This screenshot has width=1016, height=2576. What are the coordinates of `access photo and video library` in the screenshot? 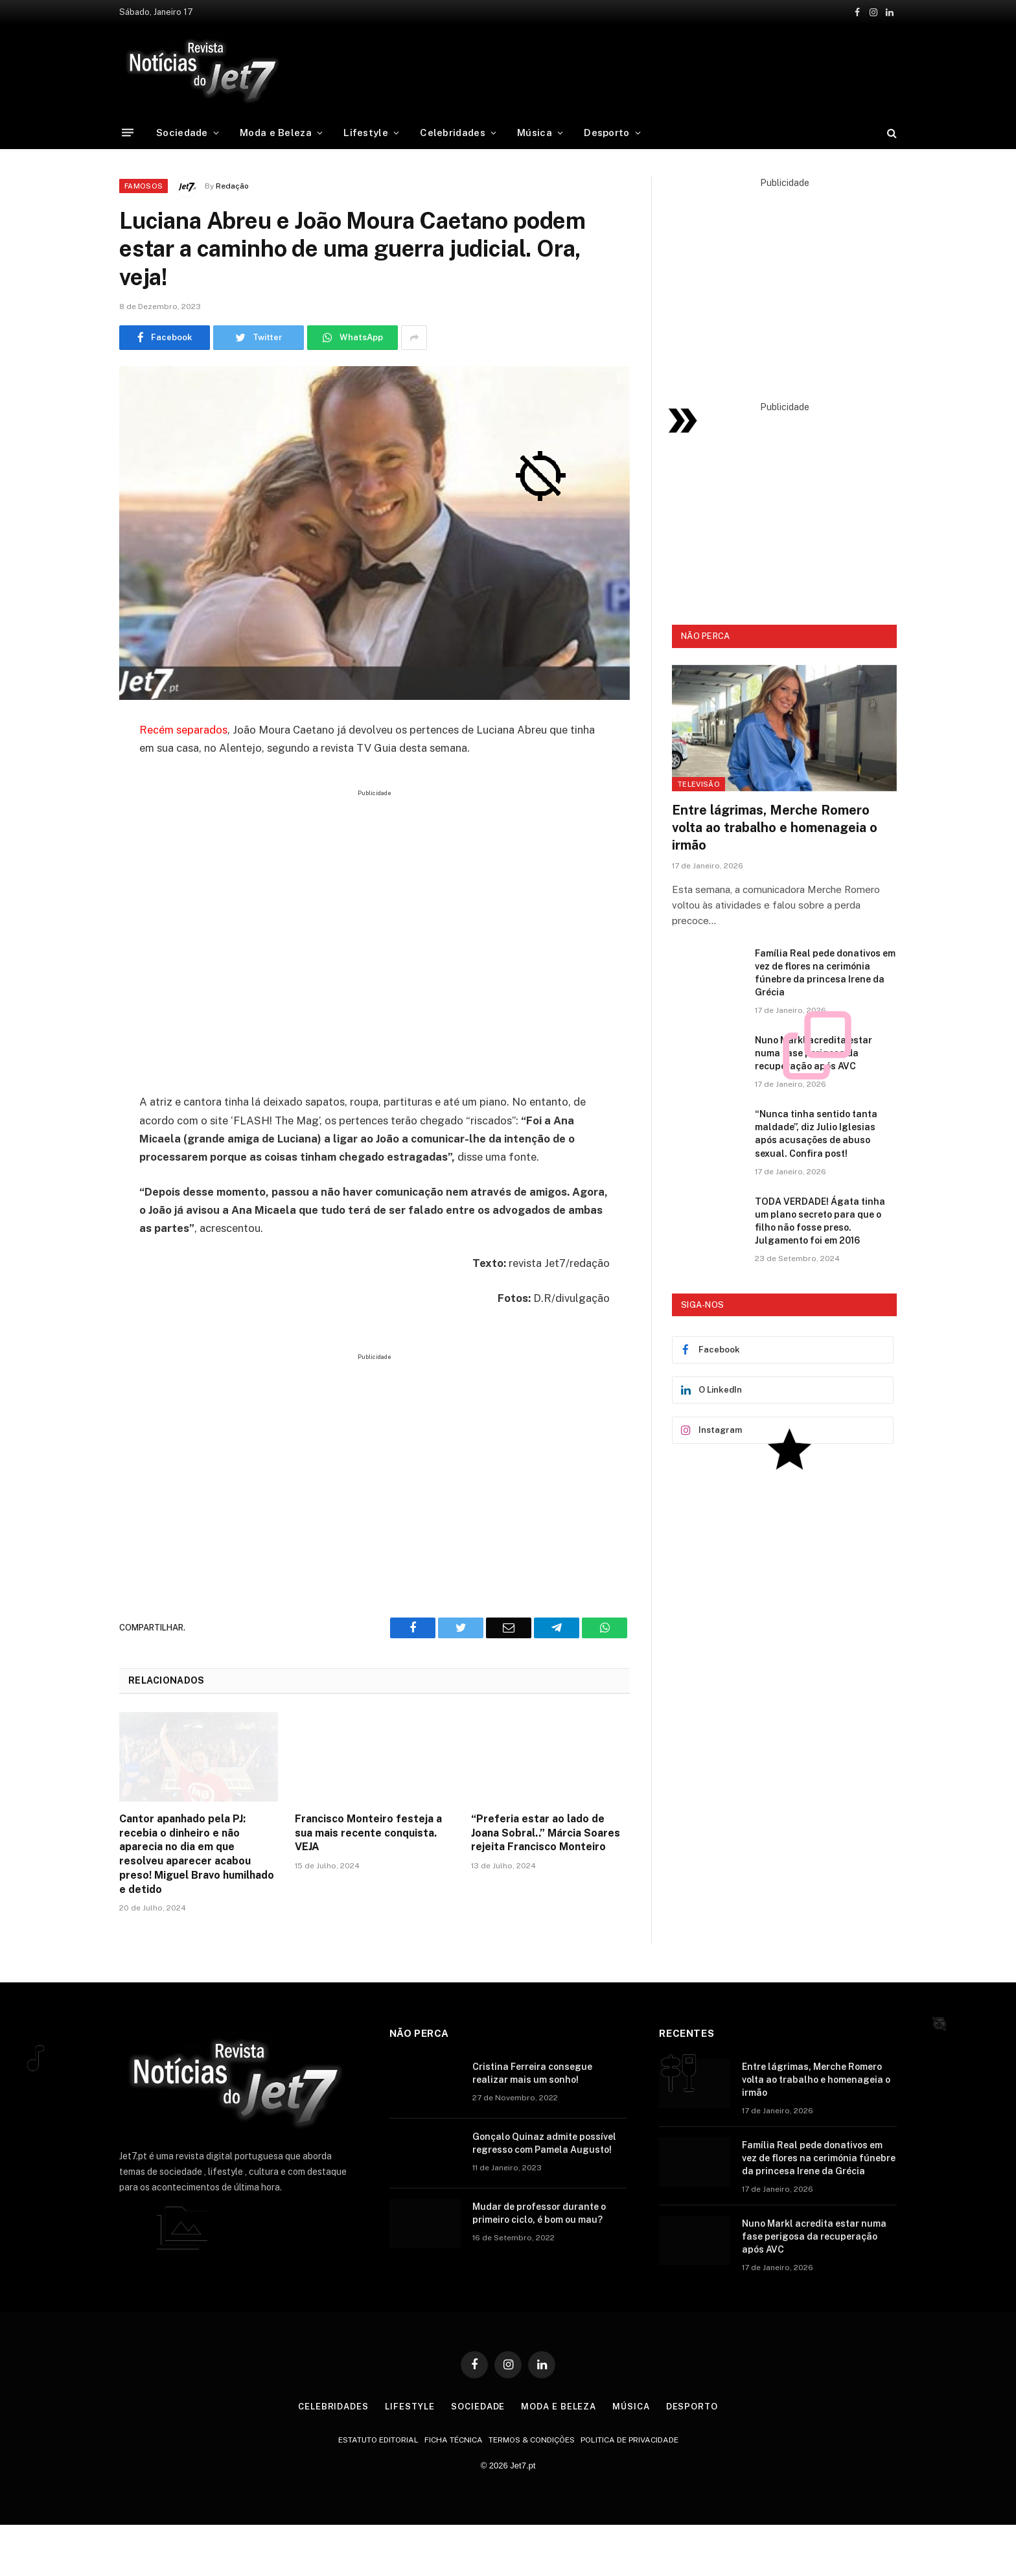 It's located at (182, 2228).